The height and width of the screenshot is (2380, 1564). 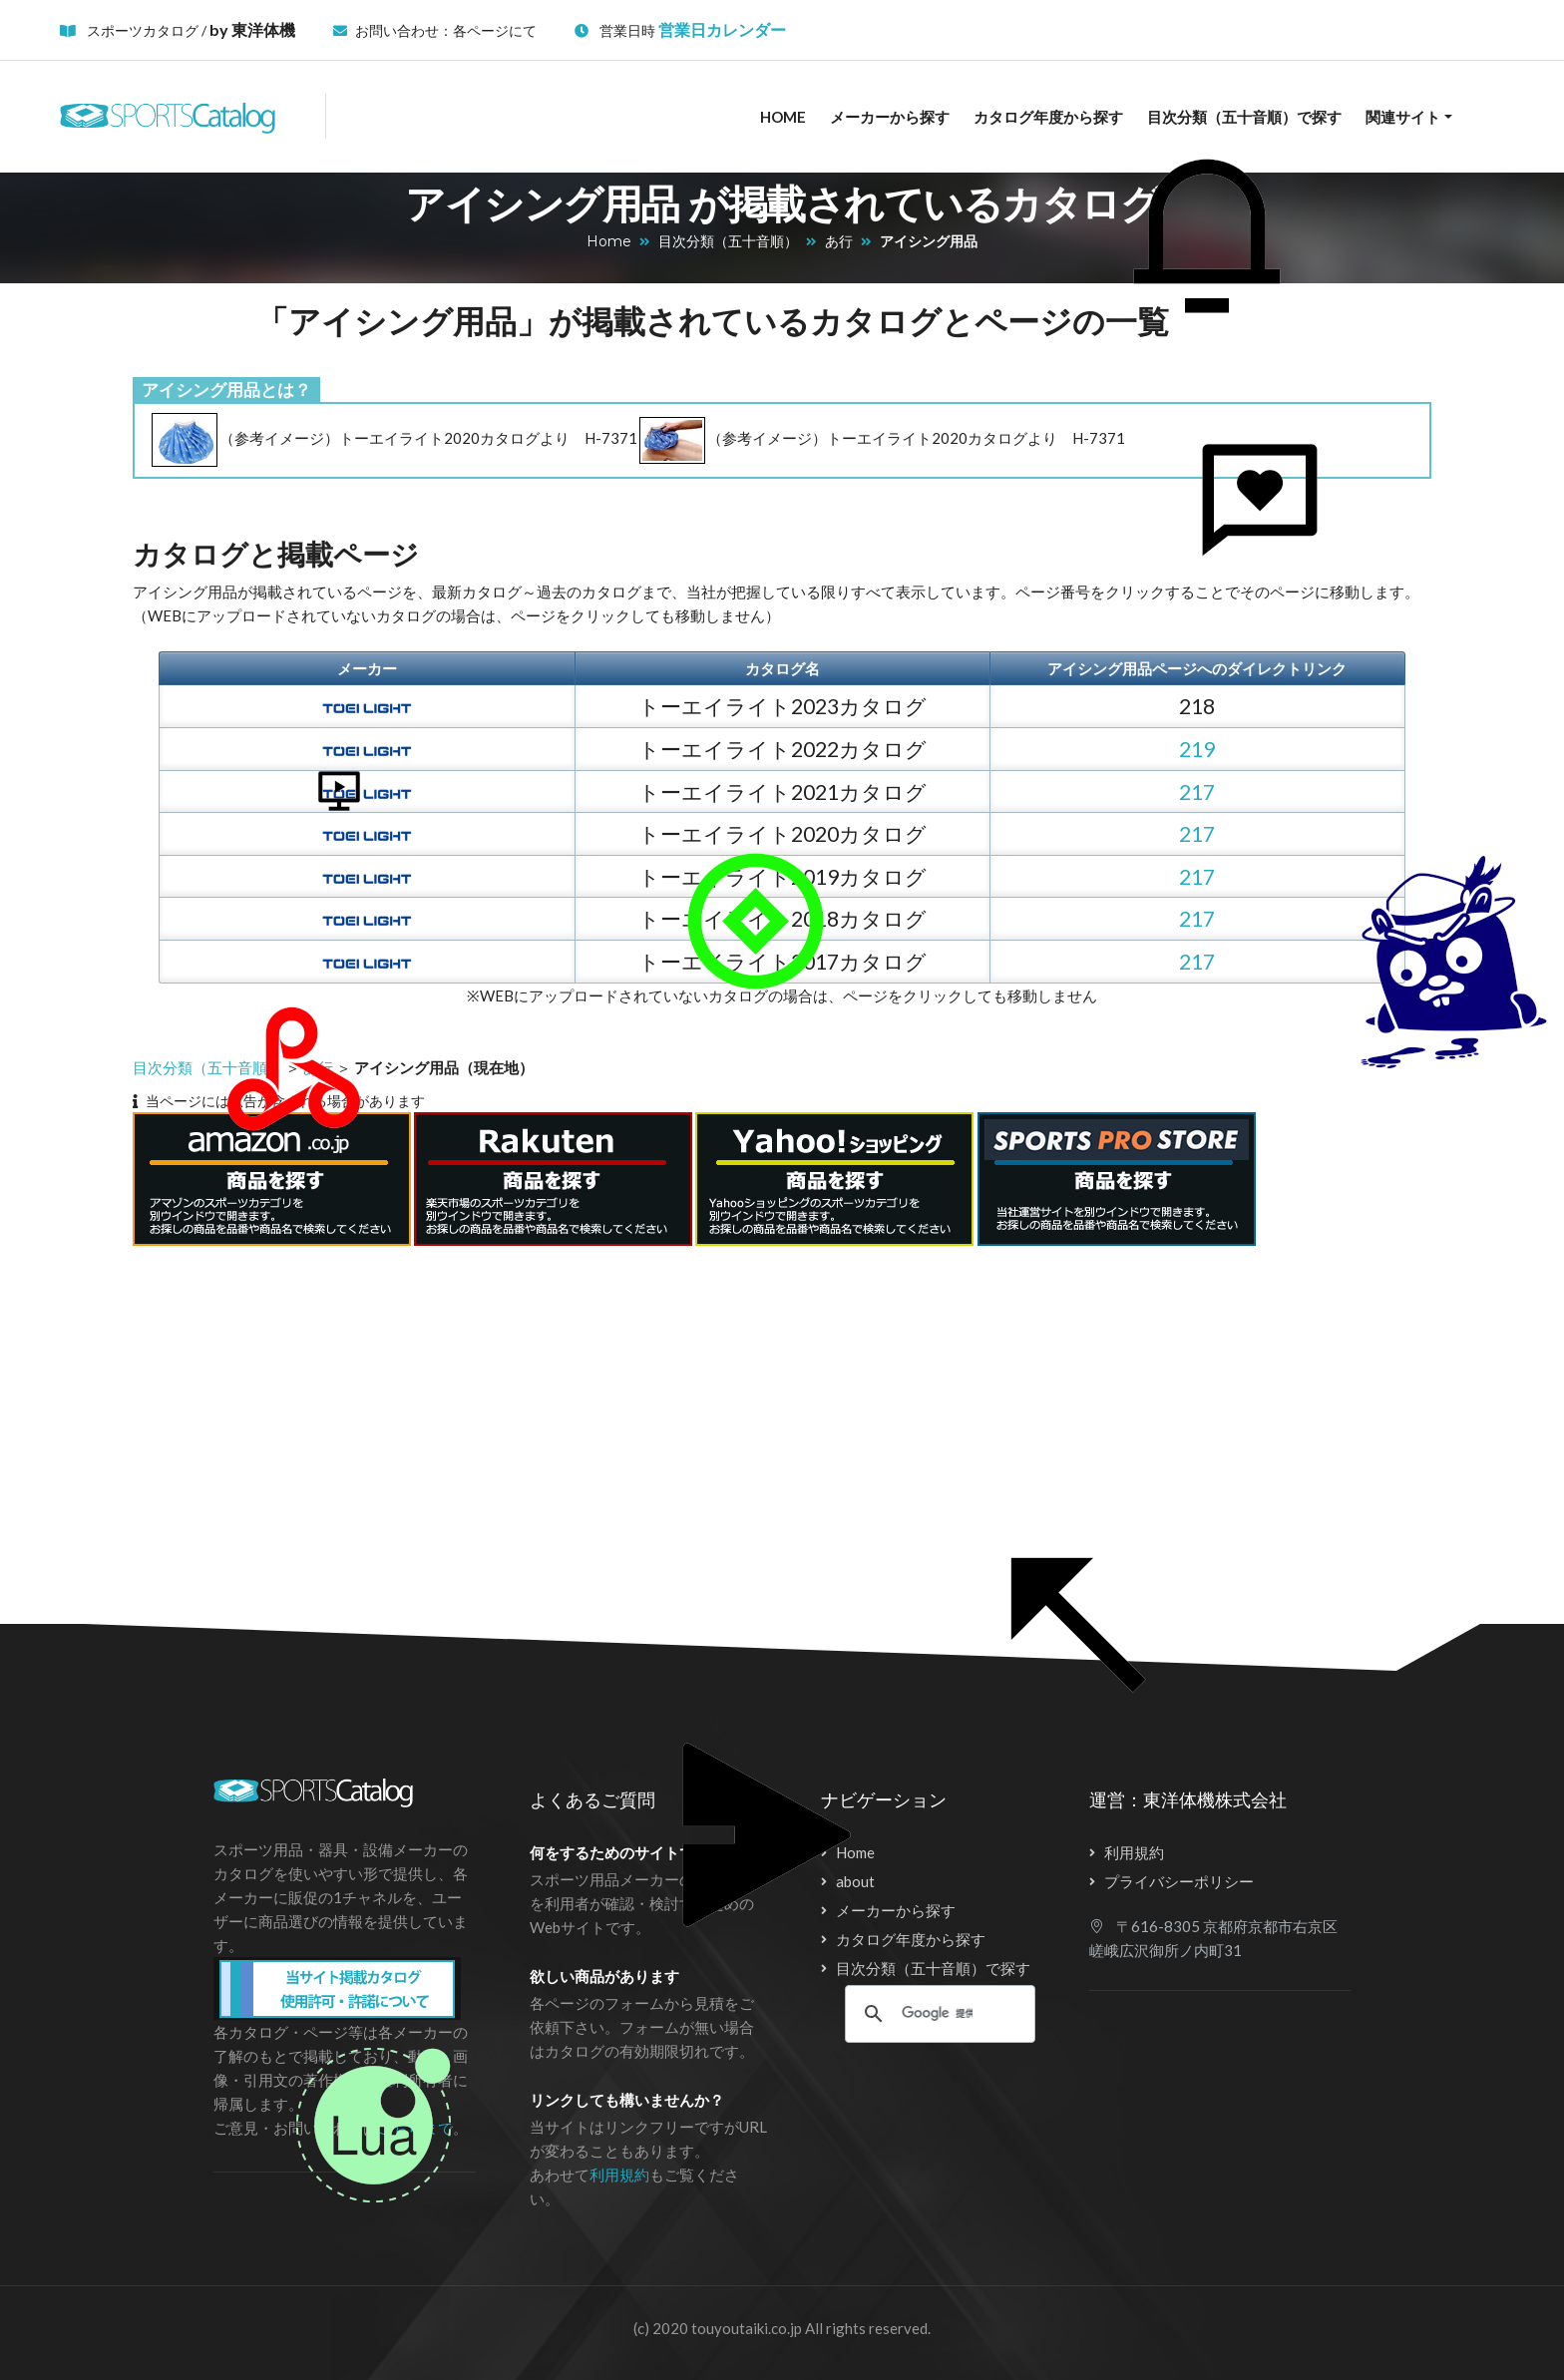 What do you see at coordinates (293, 1068) in the screenshot?
I see `access Google Dataproc cloud service` at bounding box center [293, 1068].